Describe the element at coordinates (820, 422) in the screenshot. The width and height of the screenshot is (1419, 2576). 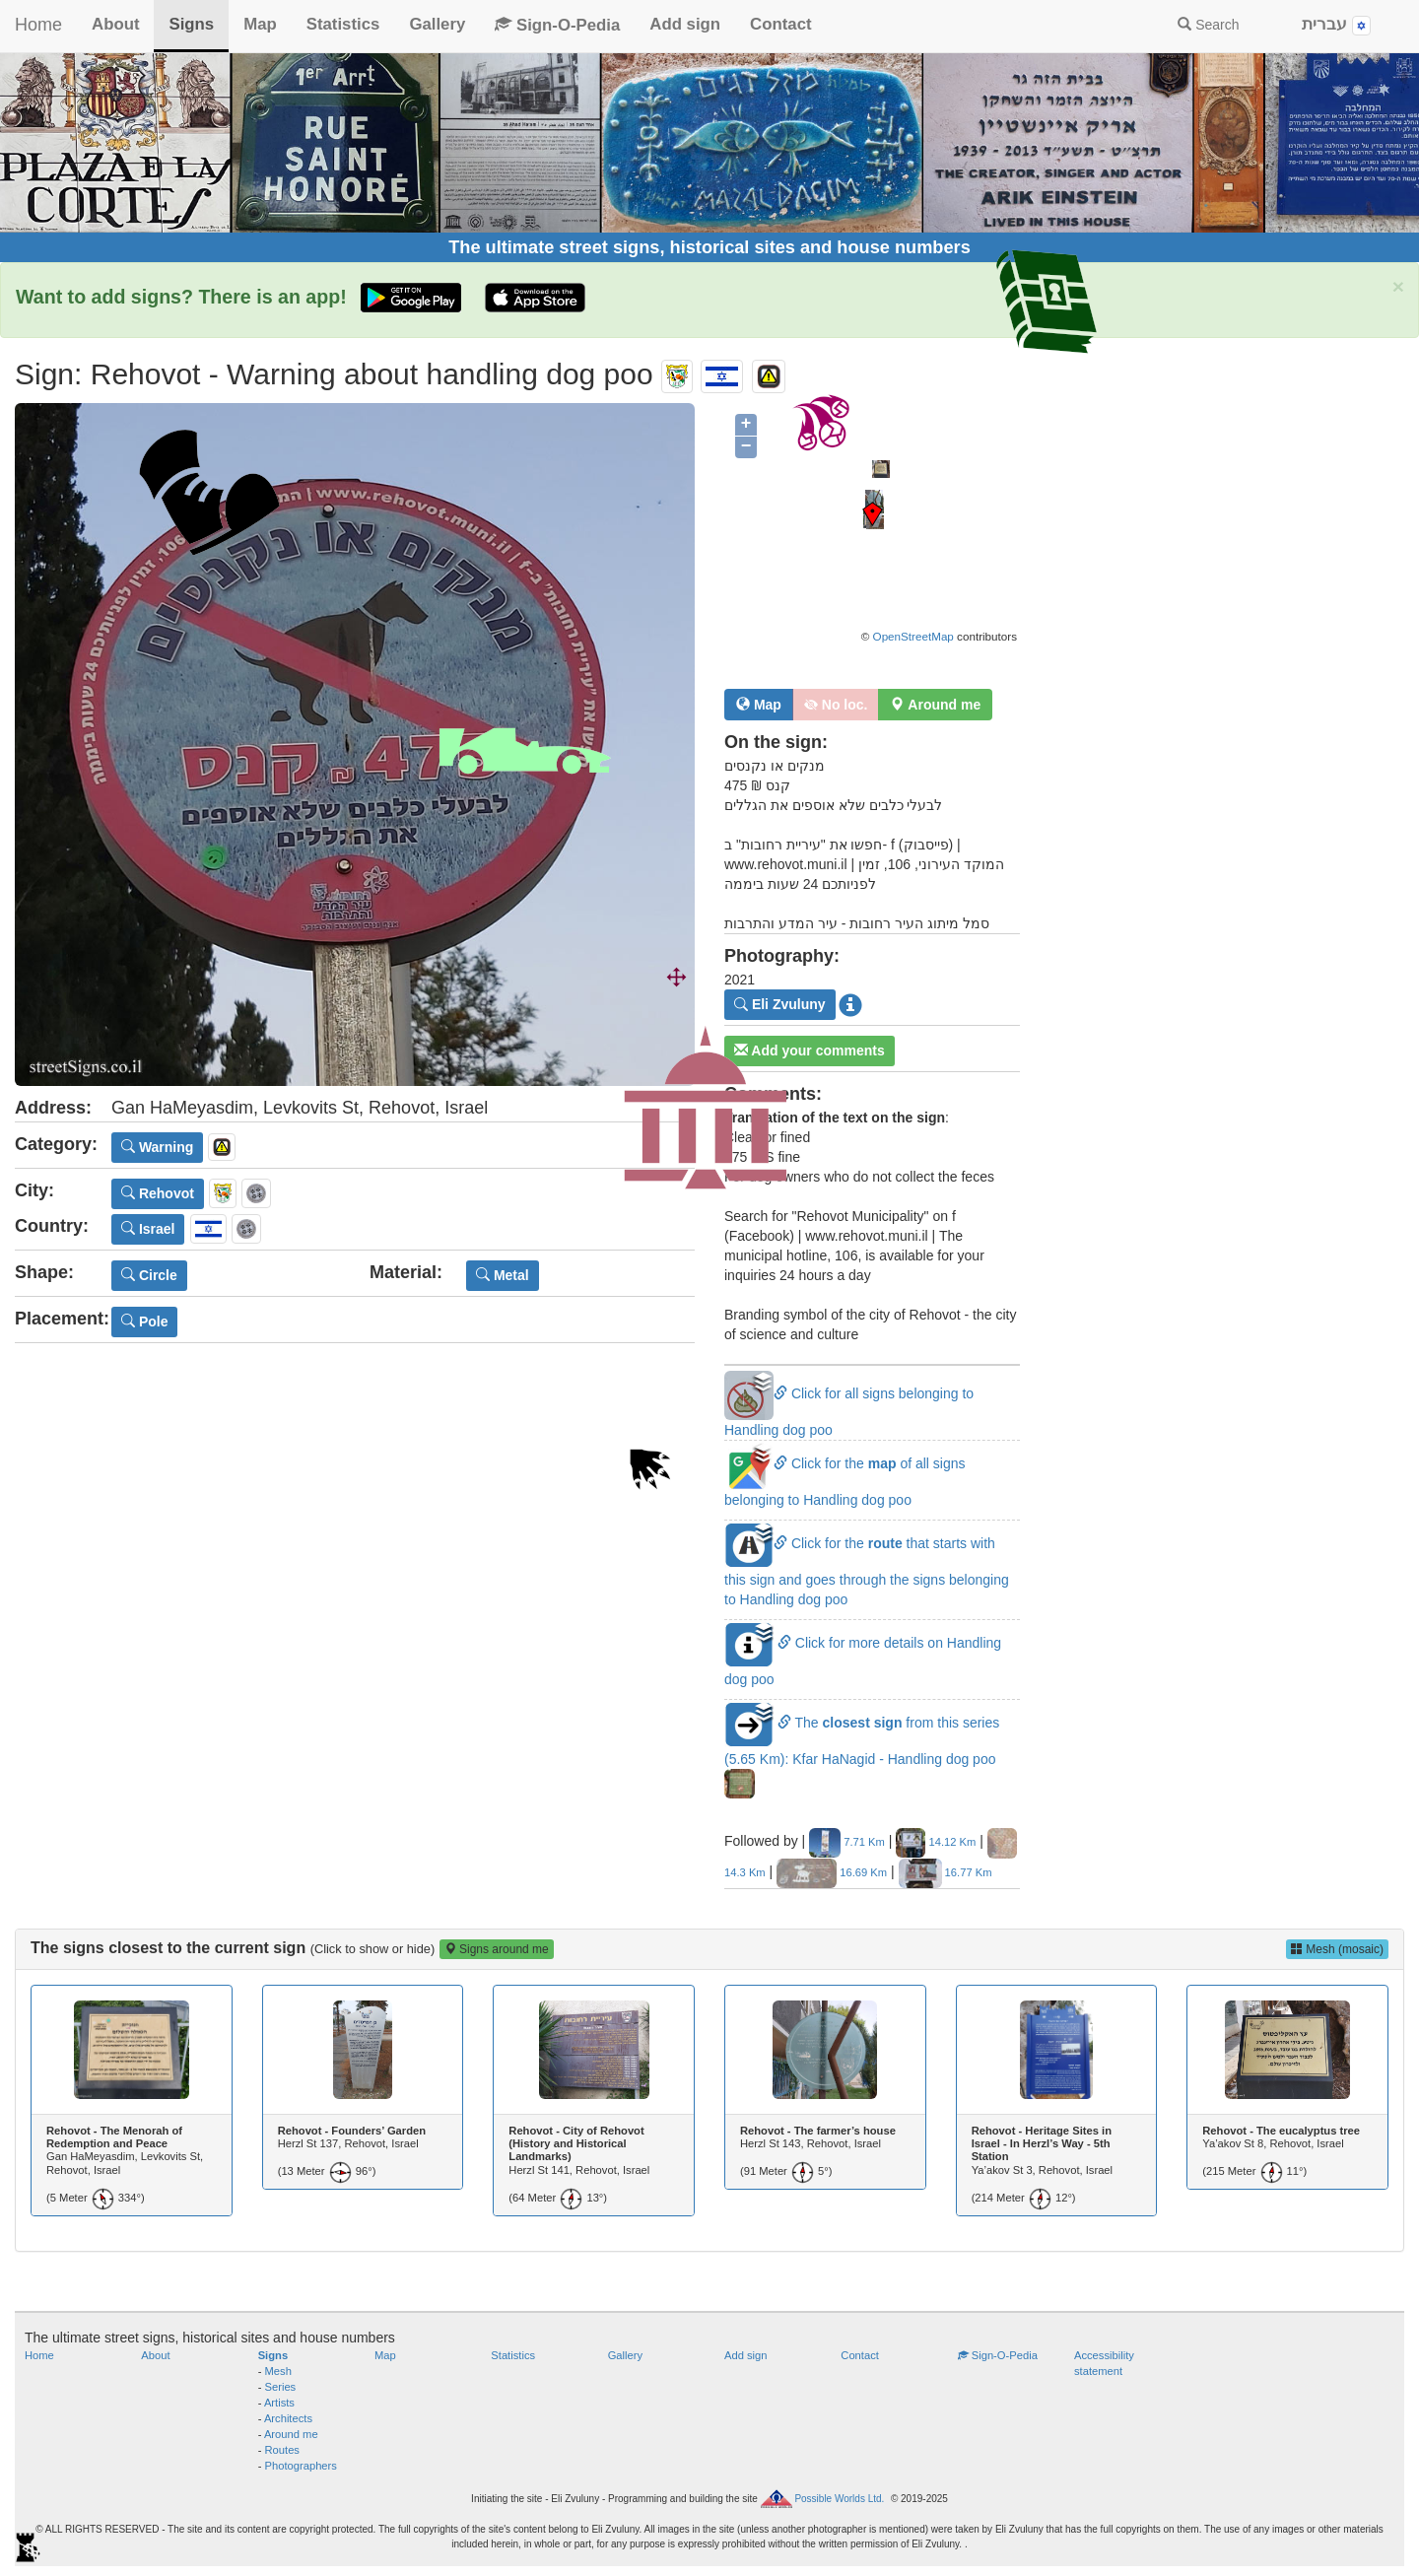
I see `fire attack or spell ability in a game` at that location.